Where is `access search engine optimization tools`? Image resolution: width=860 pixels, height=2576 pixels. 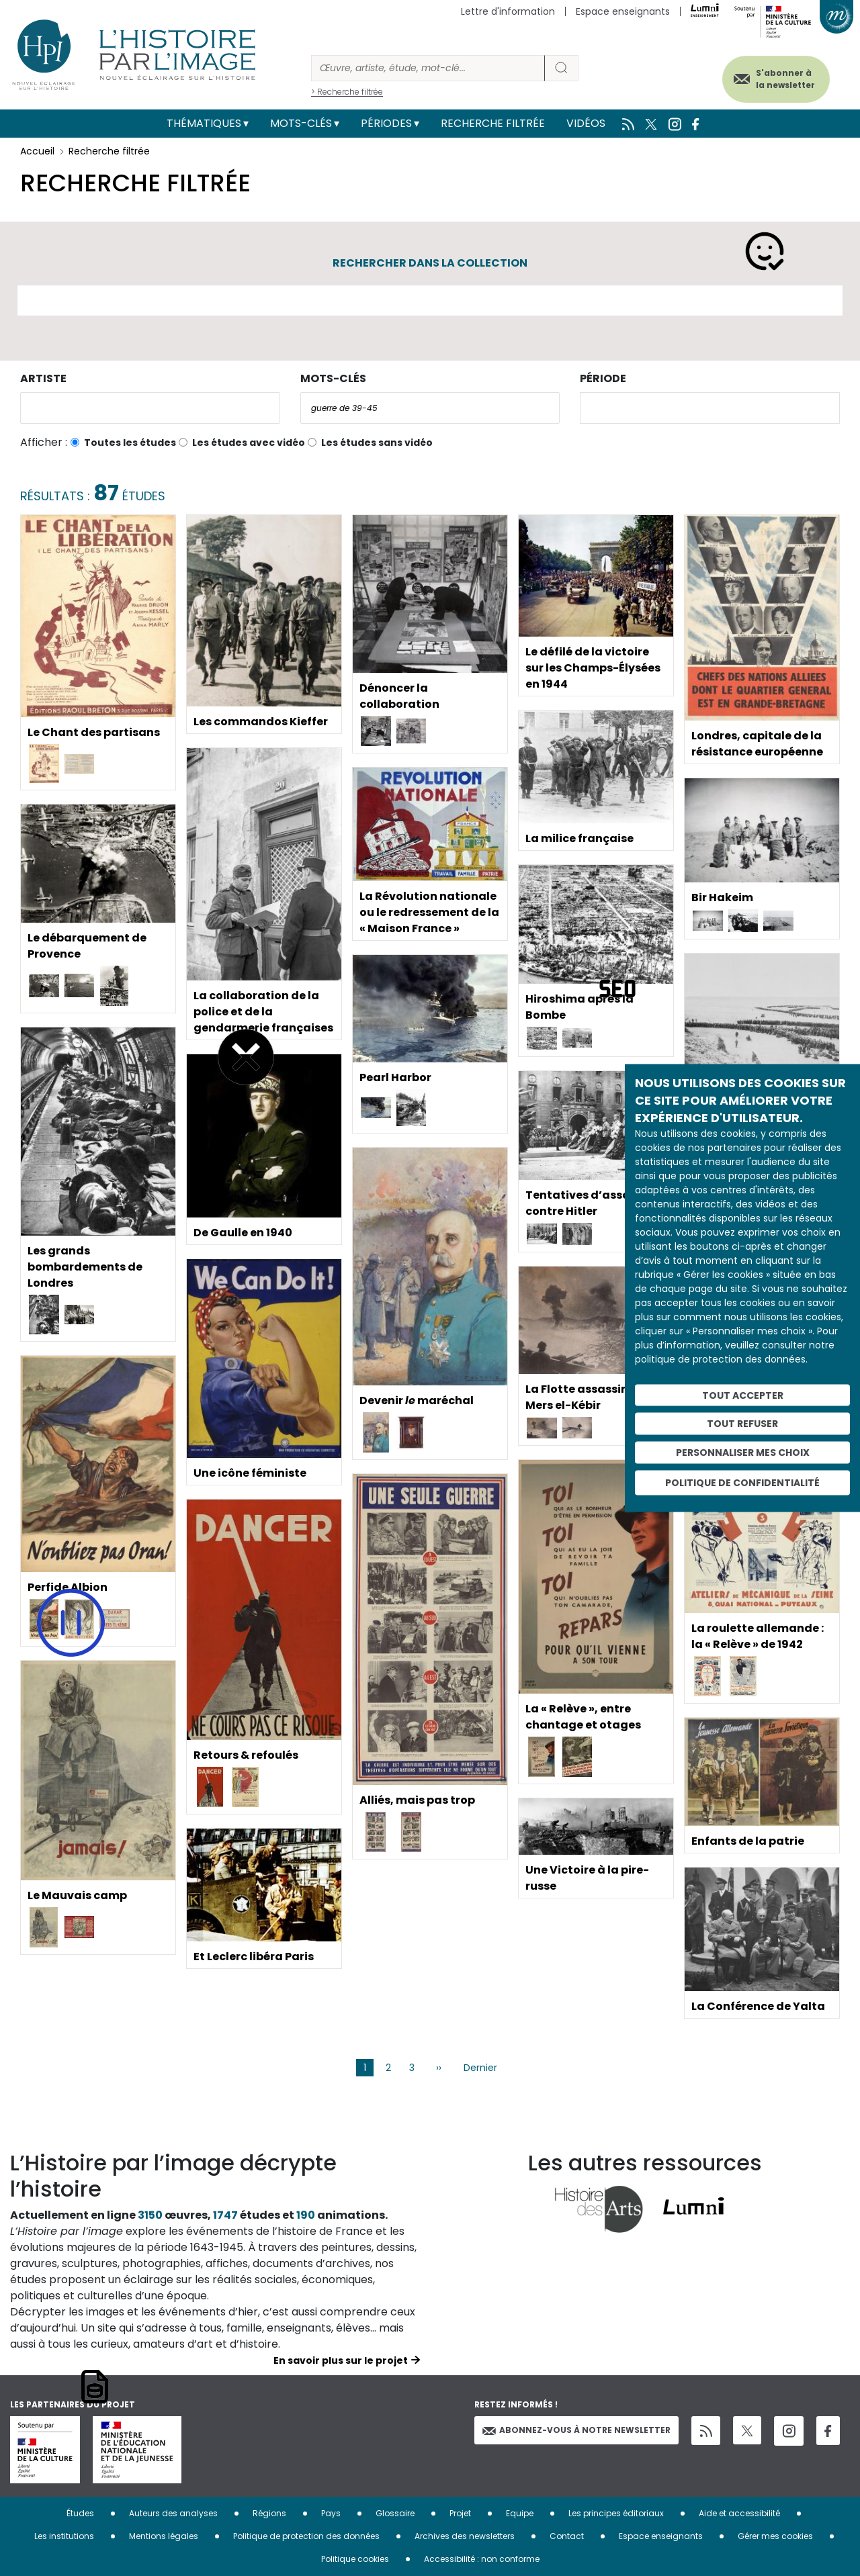 access search engine optimization tools is located at coordinates (617, 988).